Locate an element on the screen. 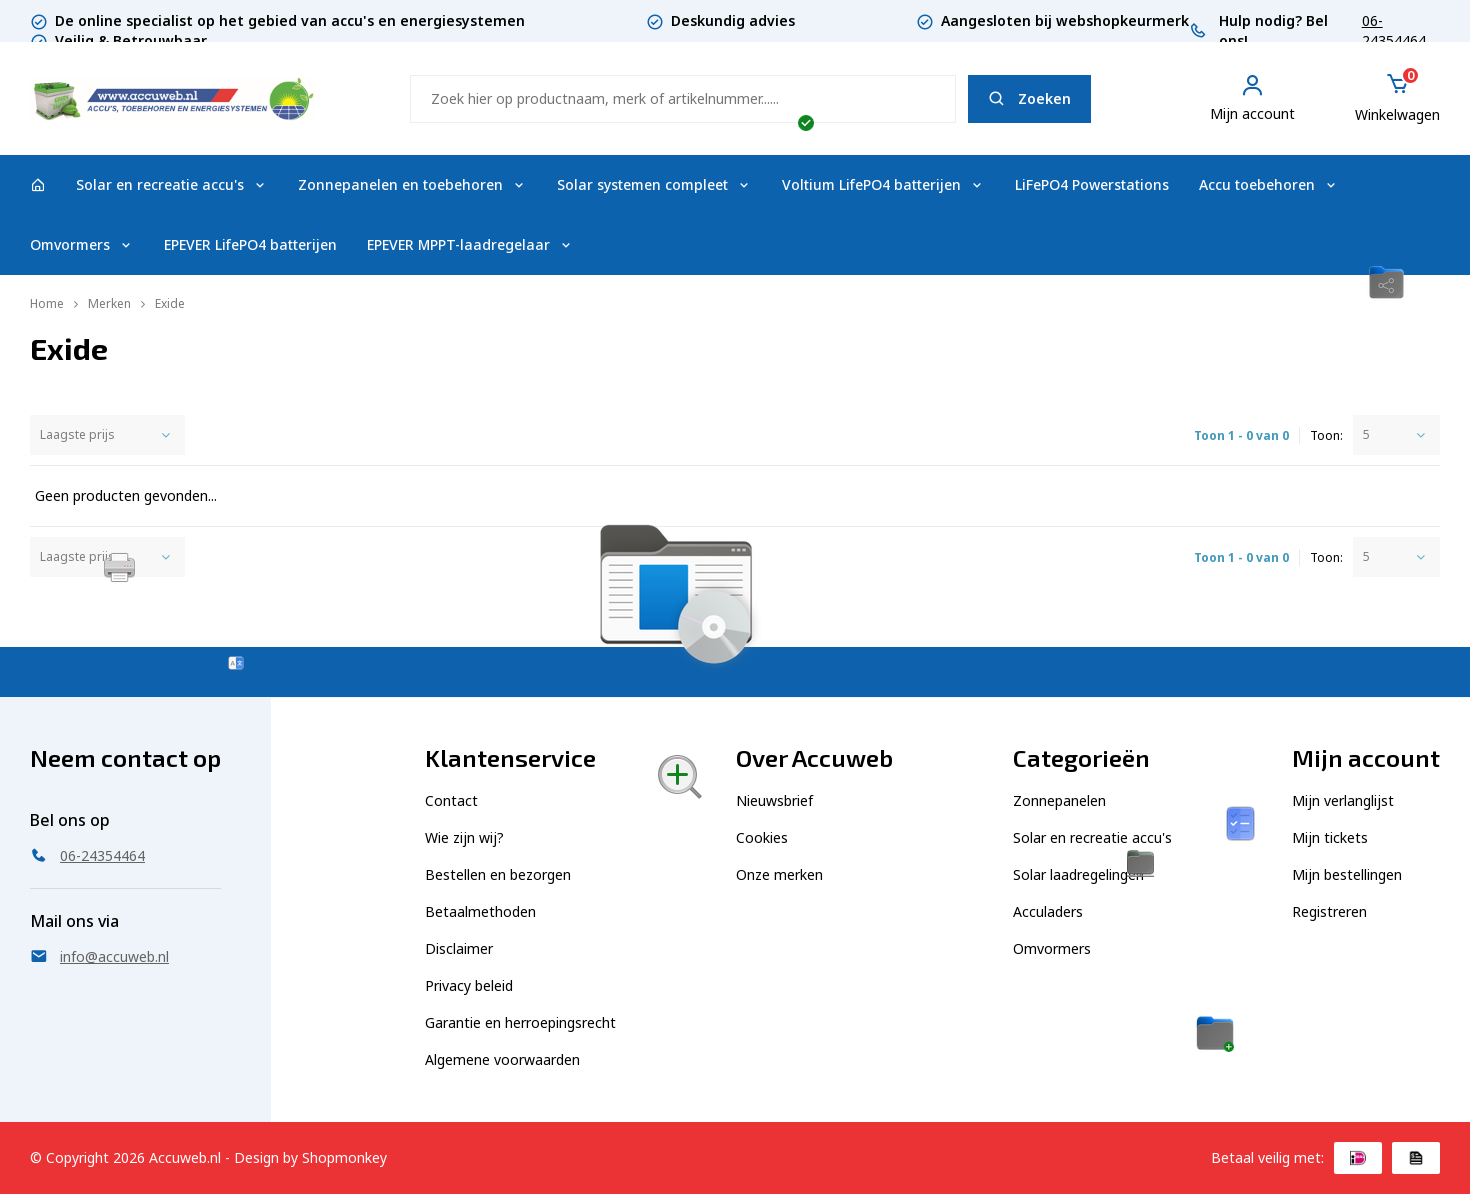 This screenshot has height=1194, width=1470. open your public shared folder is located at coordinates (1386, 282).